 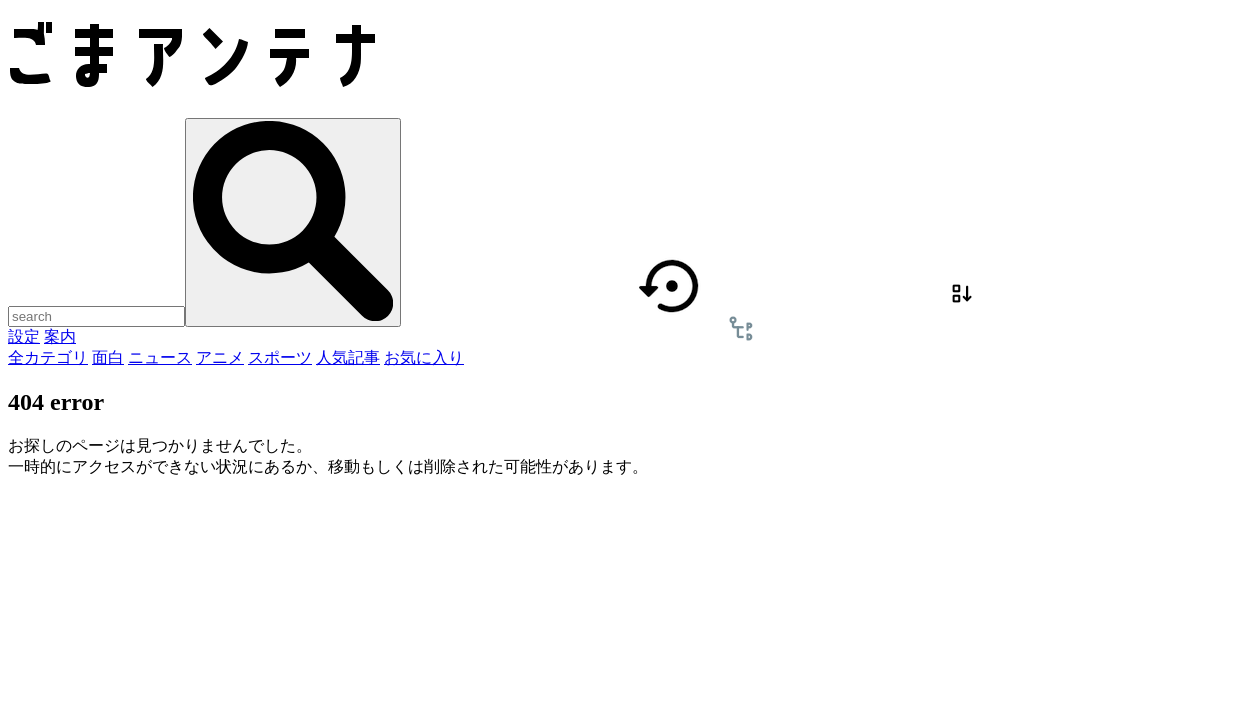 What do you see at coordinates (672, 286) in the screenshot?
I see `restore settings to a previous backup` at bounding box center [672, 286].